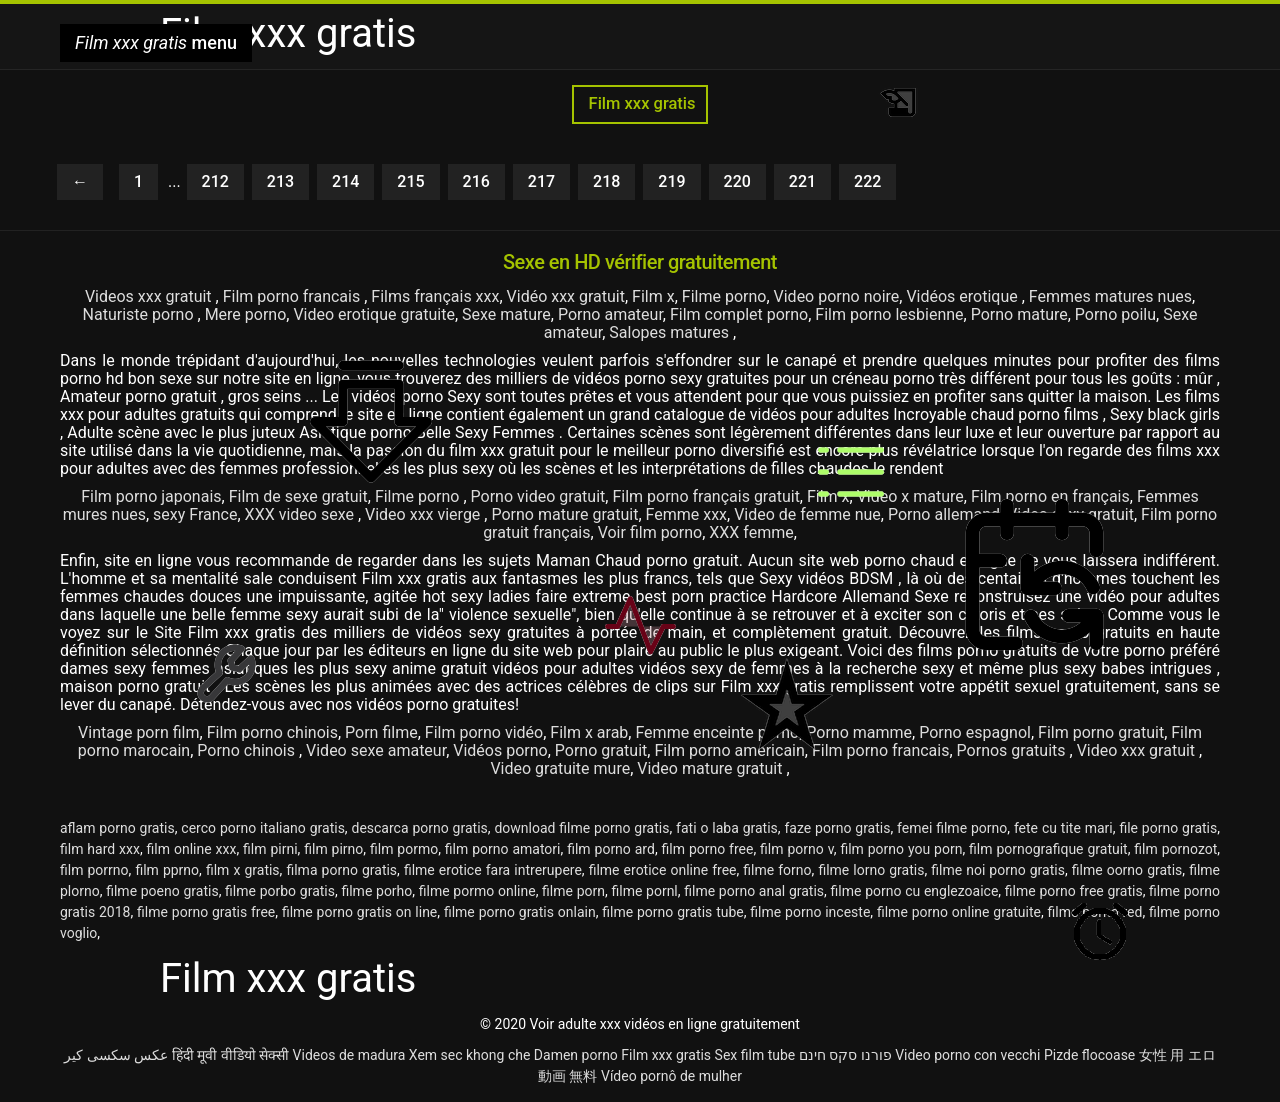  I want to click on access settings or configuration options, so click(226, 673).